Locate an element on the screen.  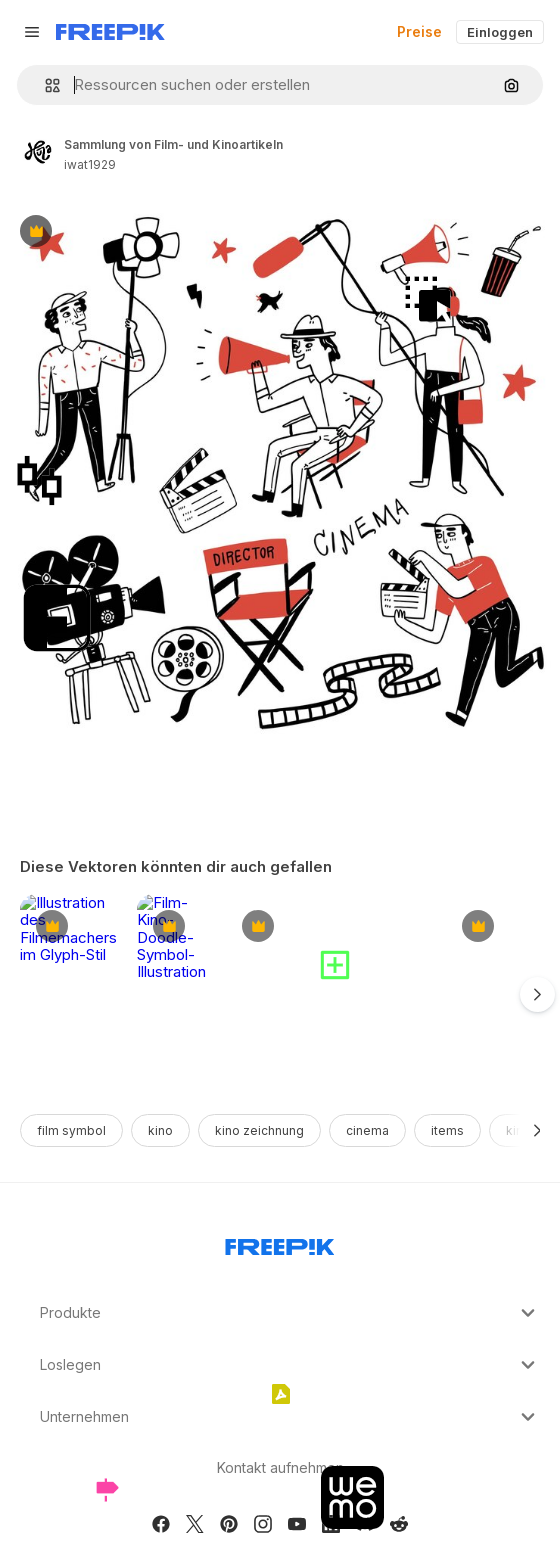
open the Wemo smart home app is located at coordinates (352, 1497).